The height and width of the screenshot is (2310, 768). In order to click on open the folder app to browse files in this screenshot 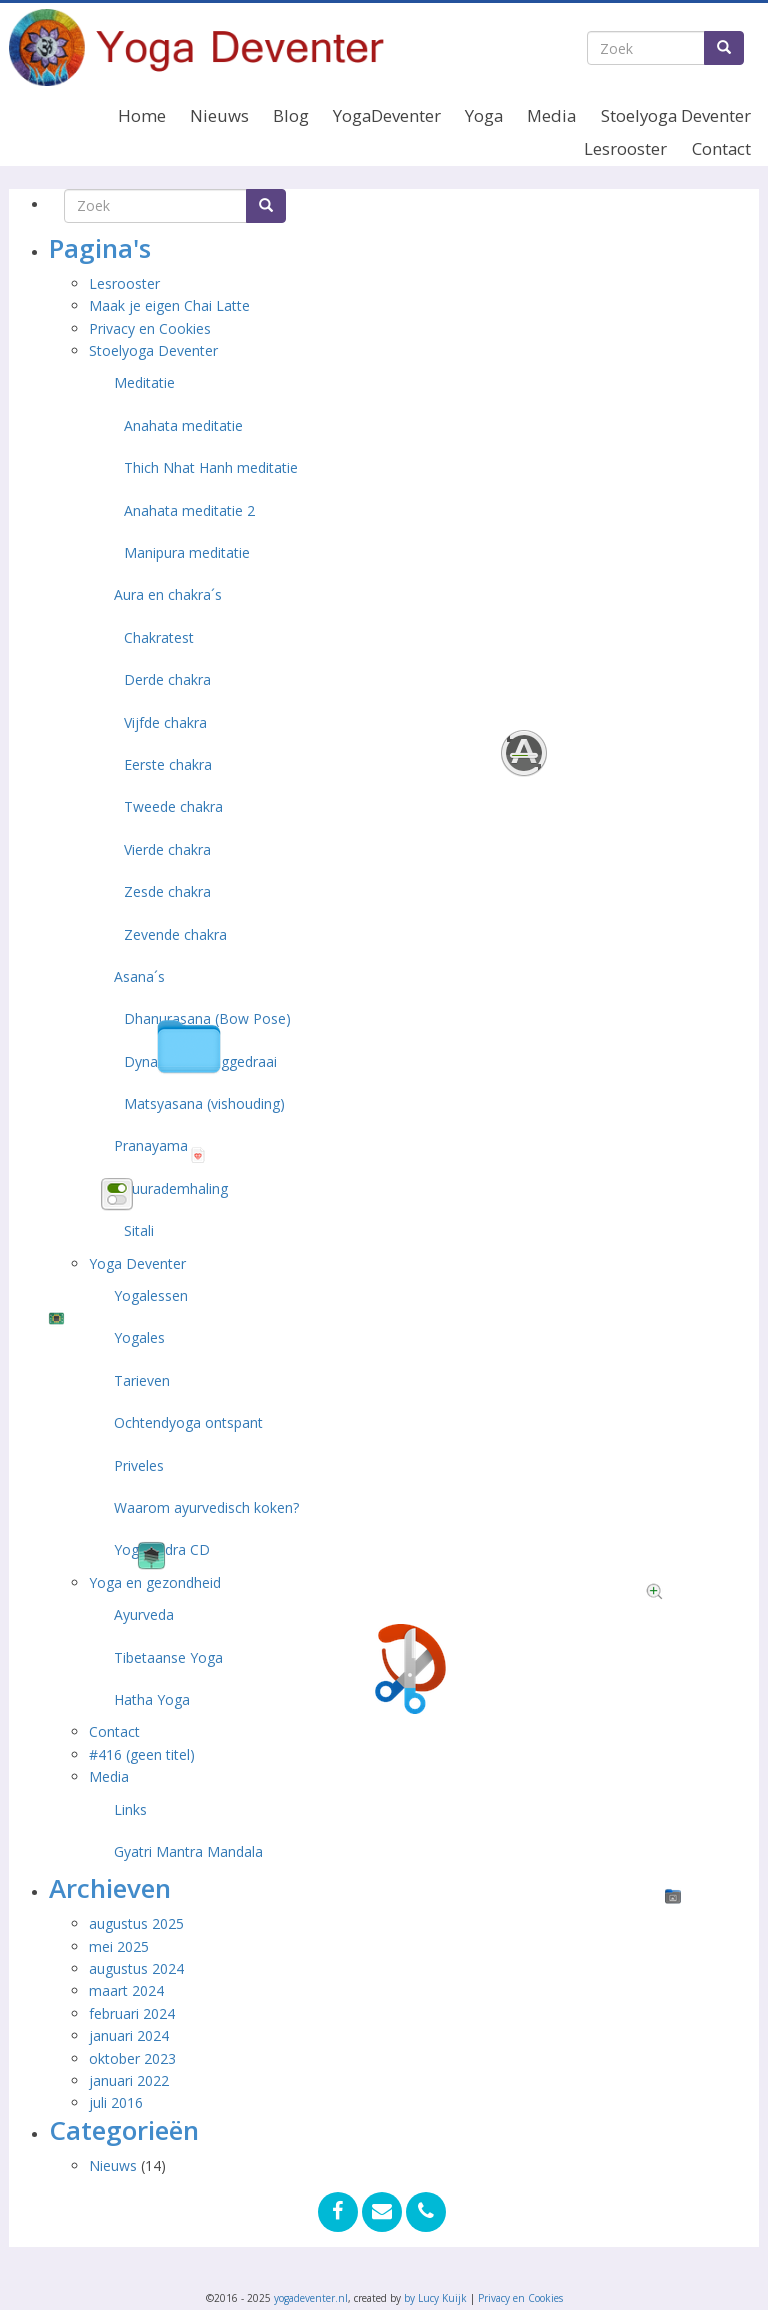, I will do `click(189, 1046)`.